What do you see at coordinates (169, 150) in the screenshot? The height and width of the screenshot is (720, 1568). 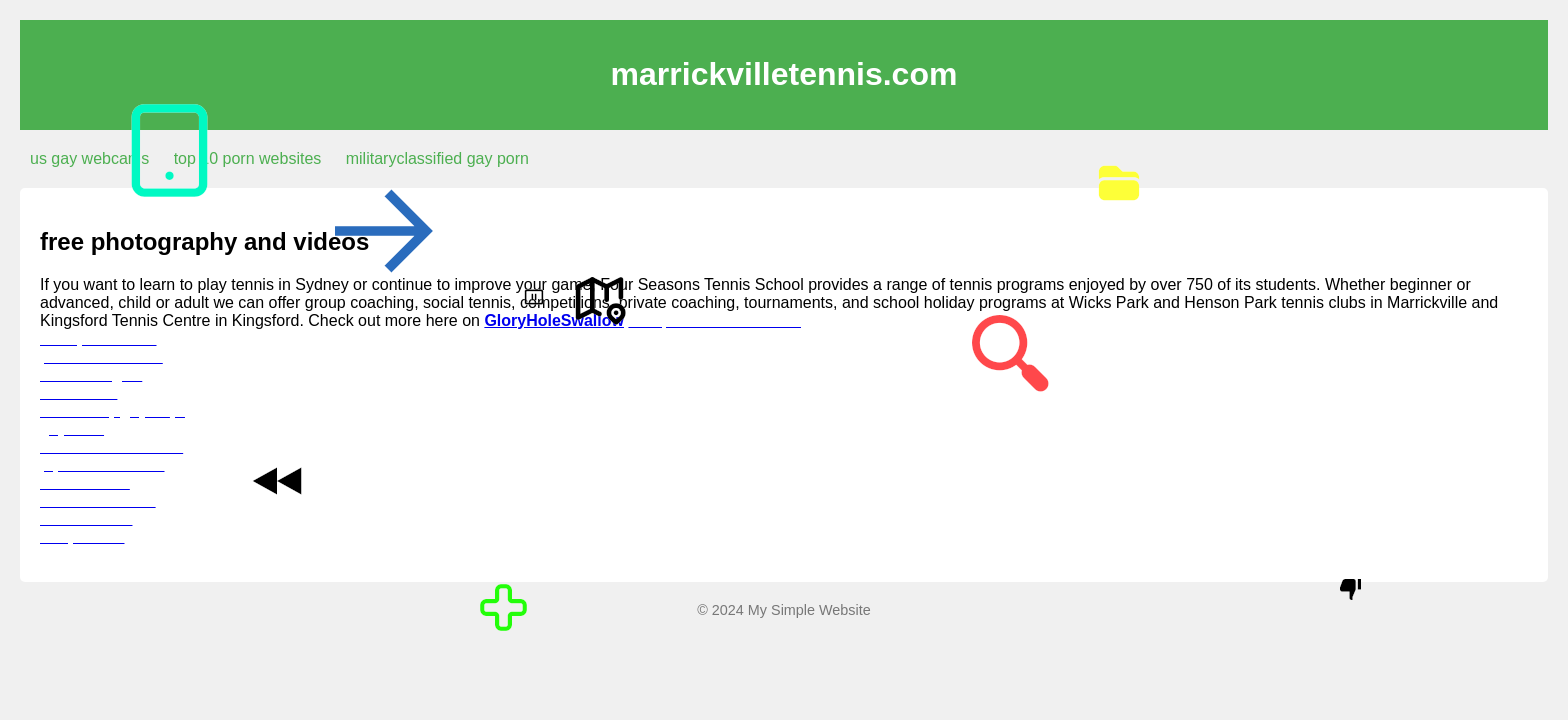 I see `switch to tablet view or layout` at bounding box center [169, 150].